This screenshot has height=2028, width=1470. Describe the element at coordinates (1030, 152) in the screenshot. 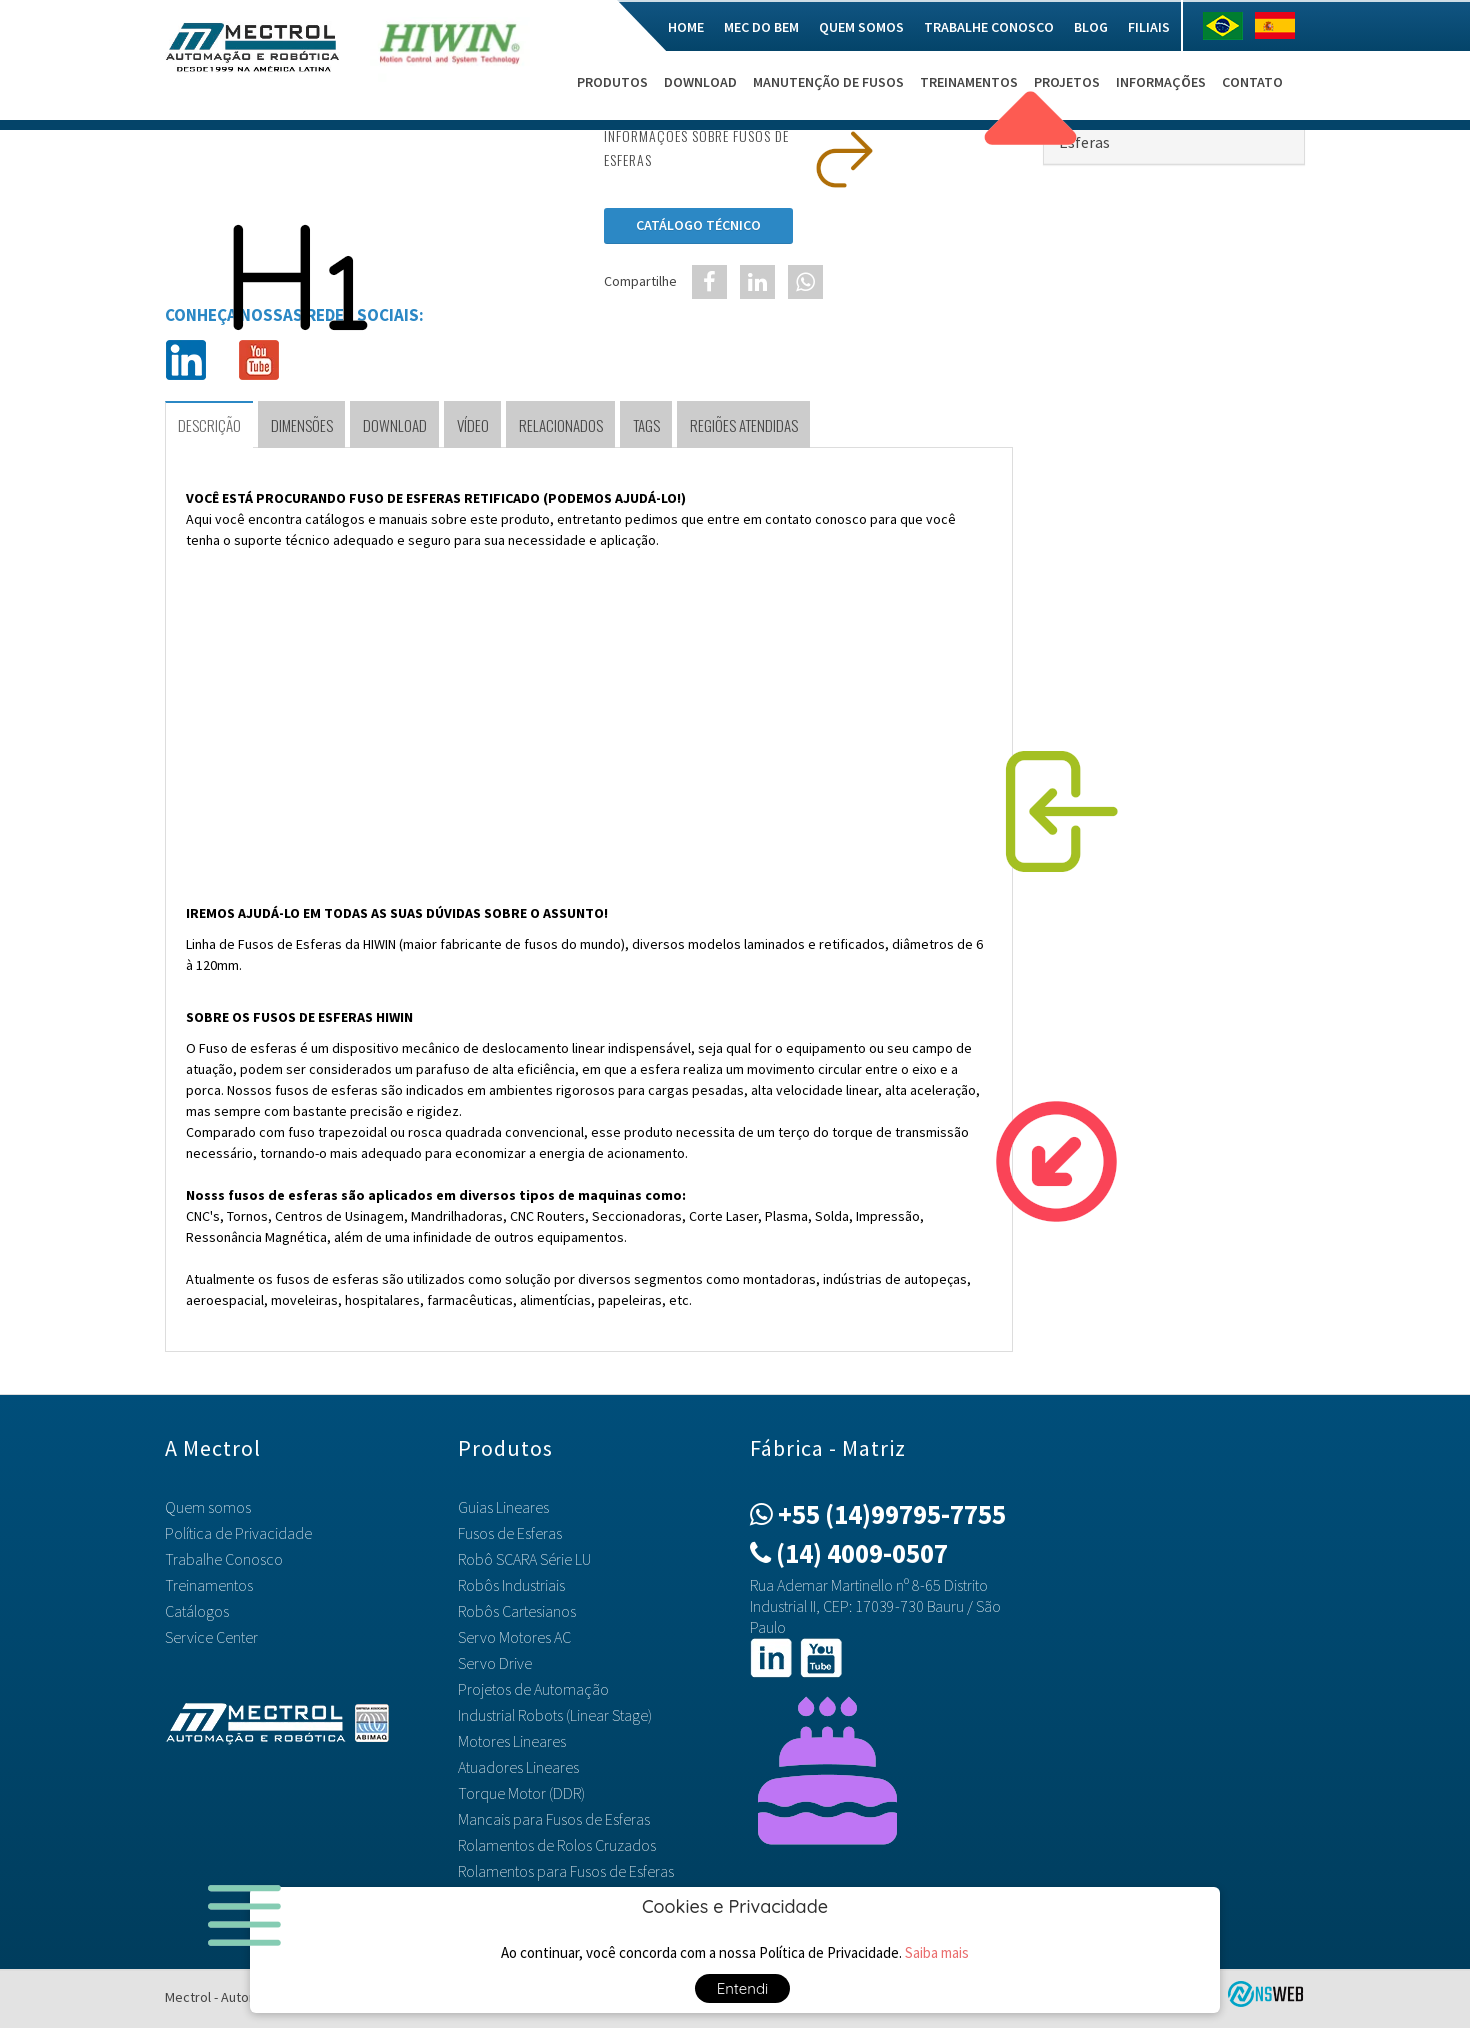

I see `sort items in ascending order` at that location.